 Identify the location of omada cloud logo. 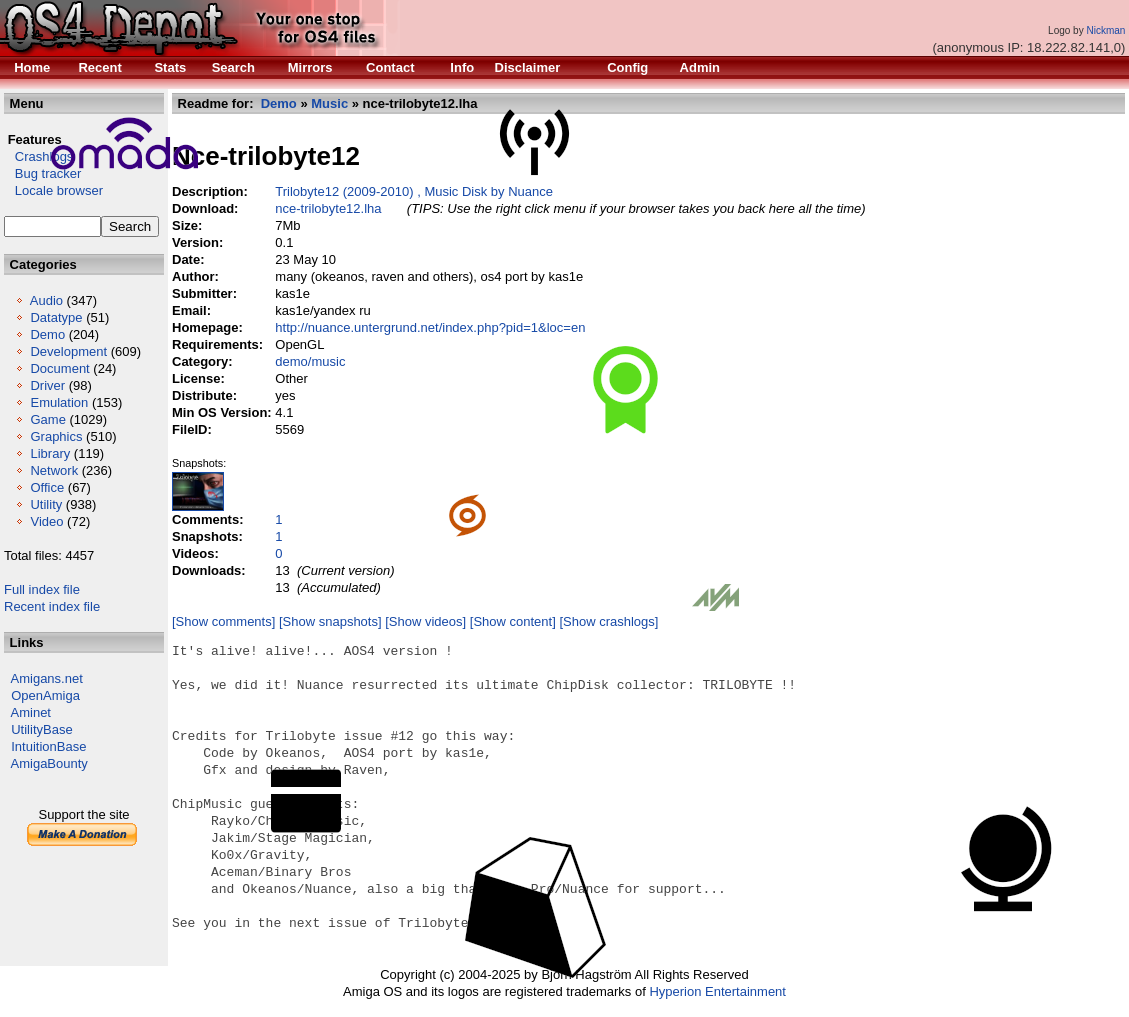
(124, 143).